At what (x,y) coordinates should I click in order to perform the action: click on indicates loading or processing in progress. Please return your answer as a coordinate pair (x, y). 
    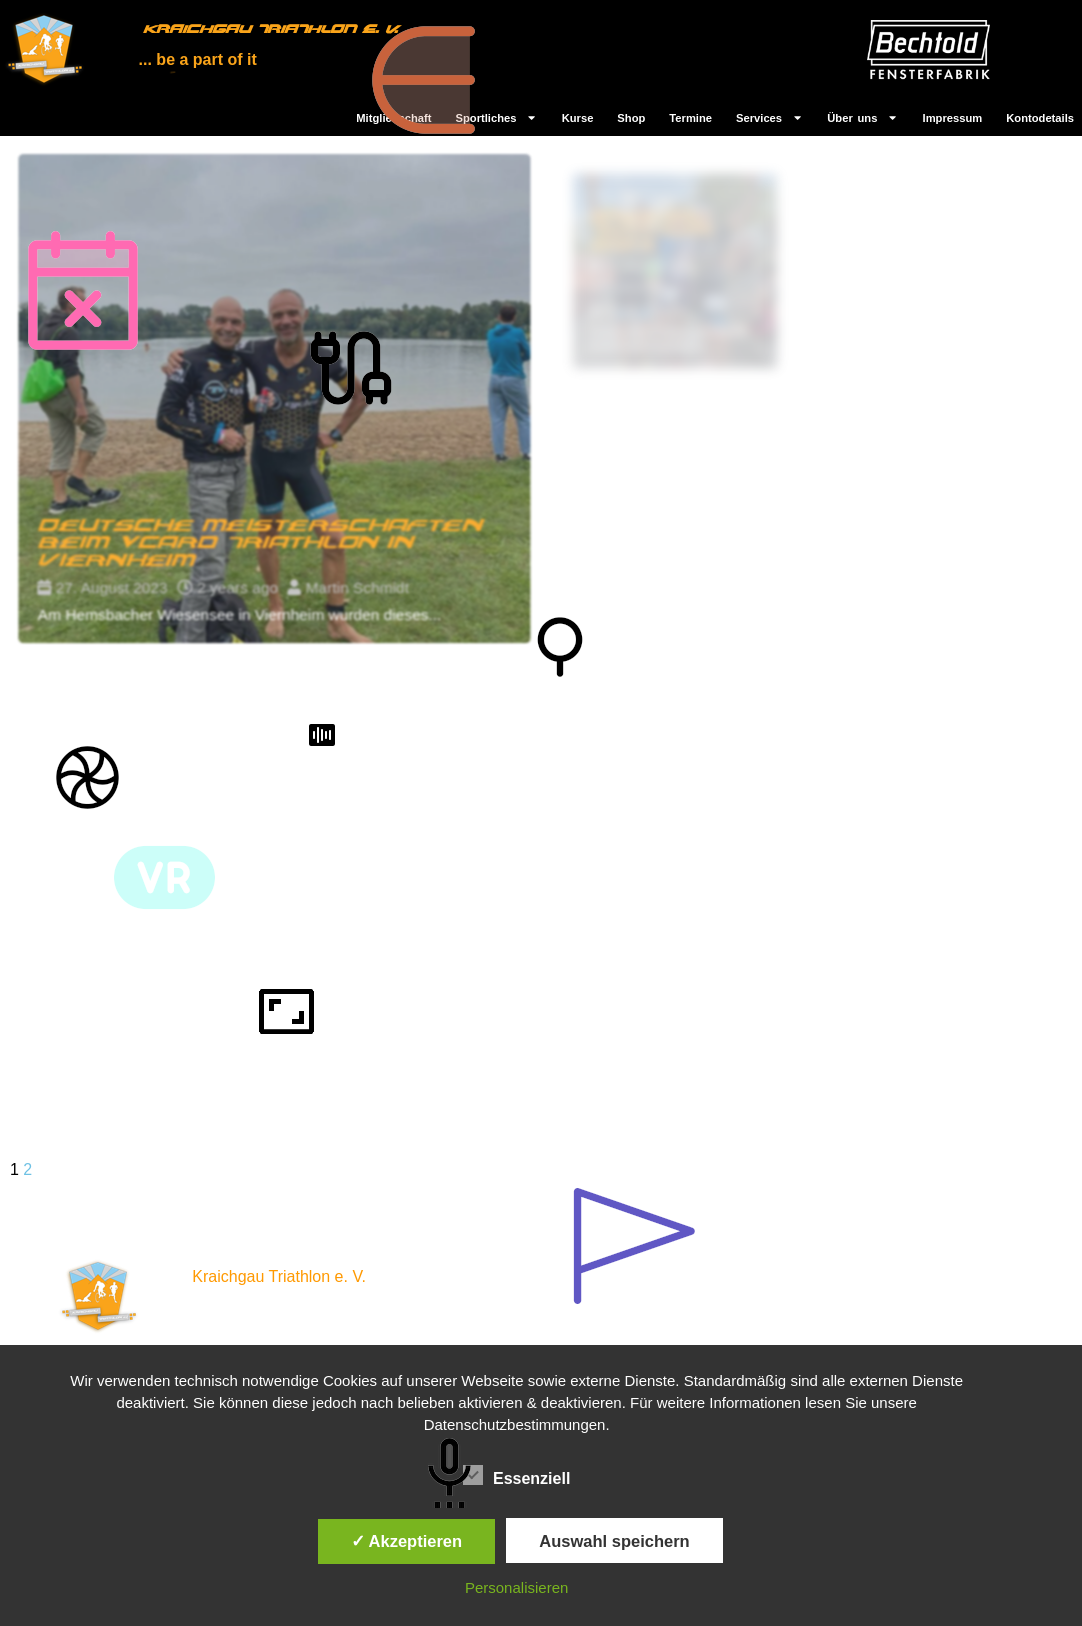
    Looking at the image, I should click on (87, 777).